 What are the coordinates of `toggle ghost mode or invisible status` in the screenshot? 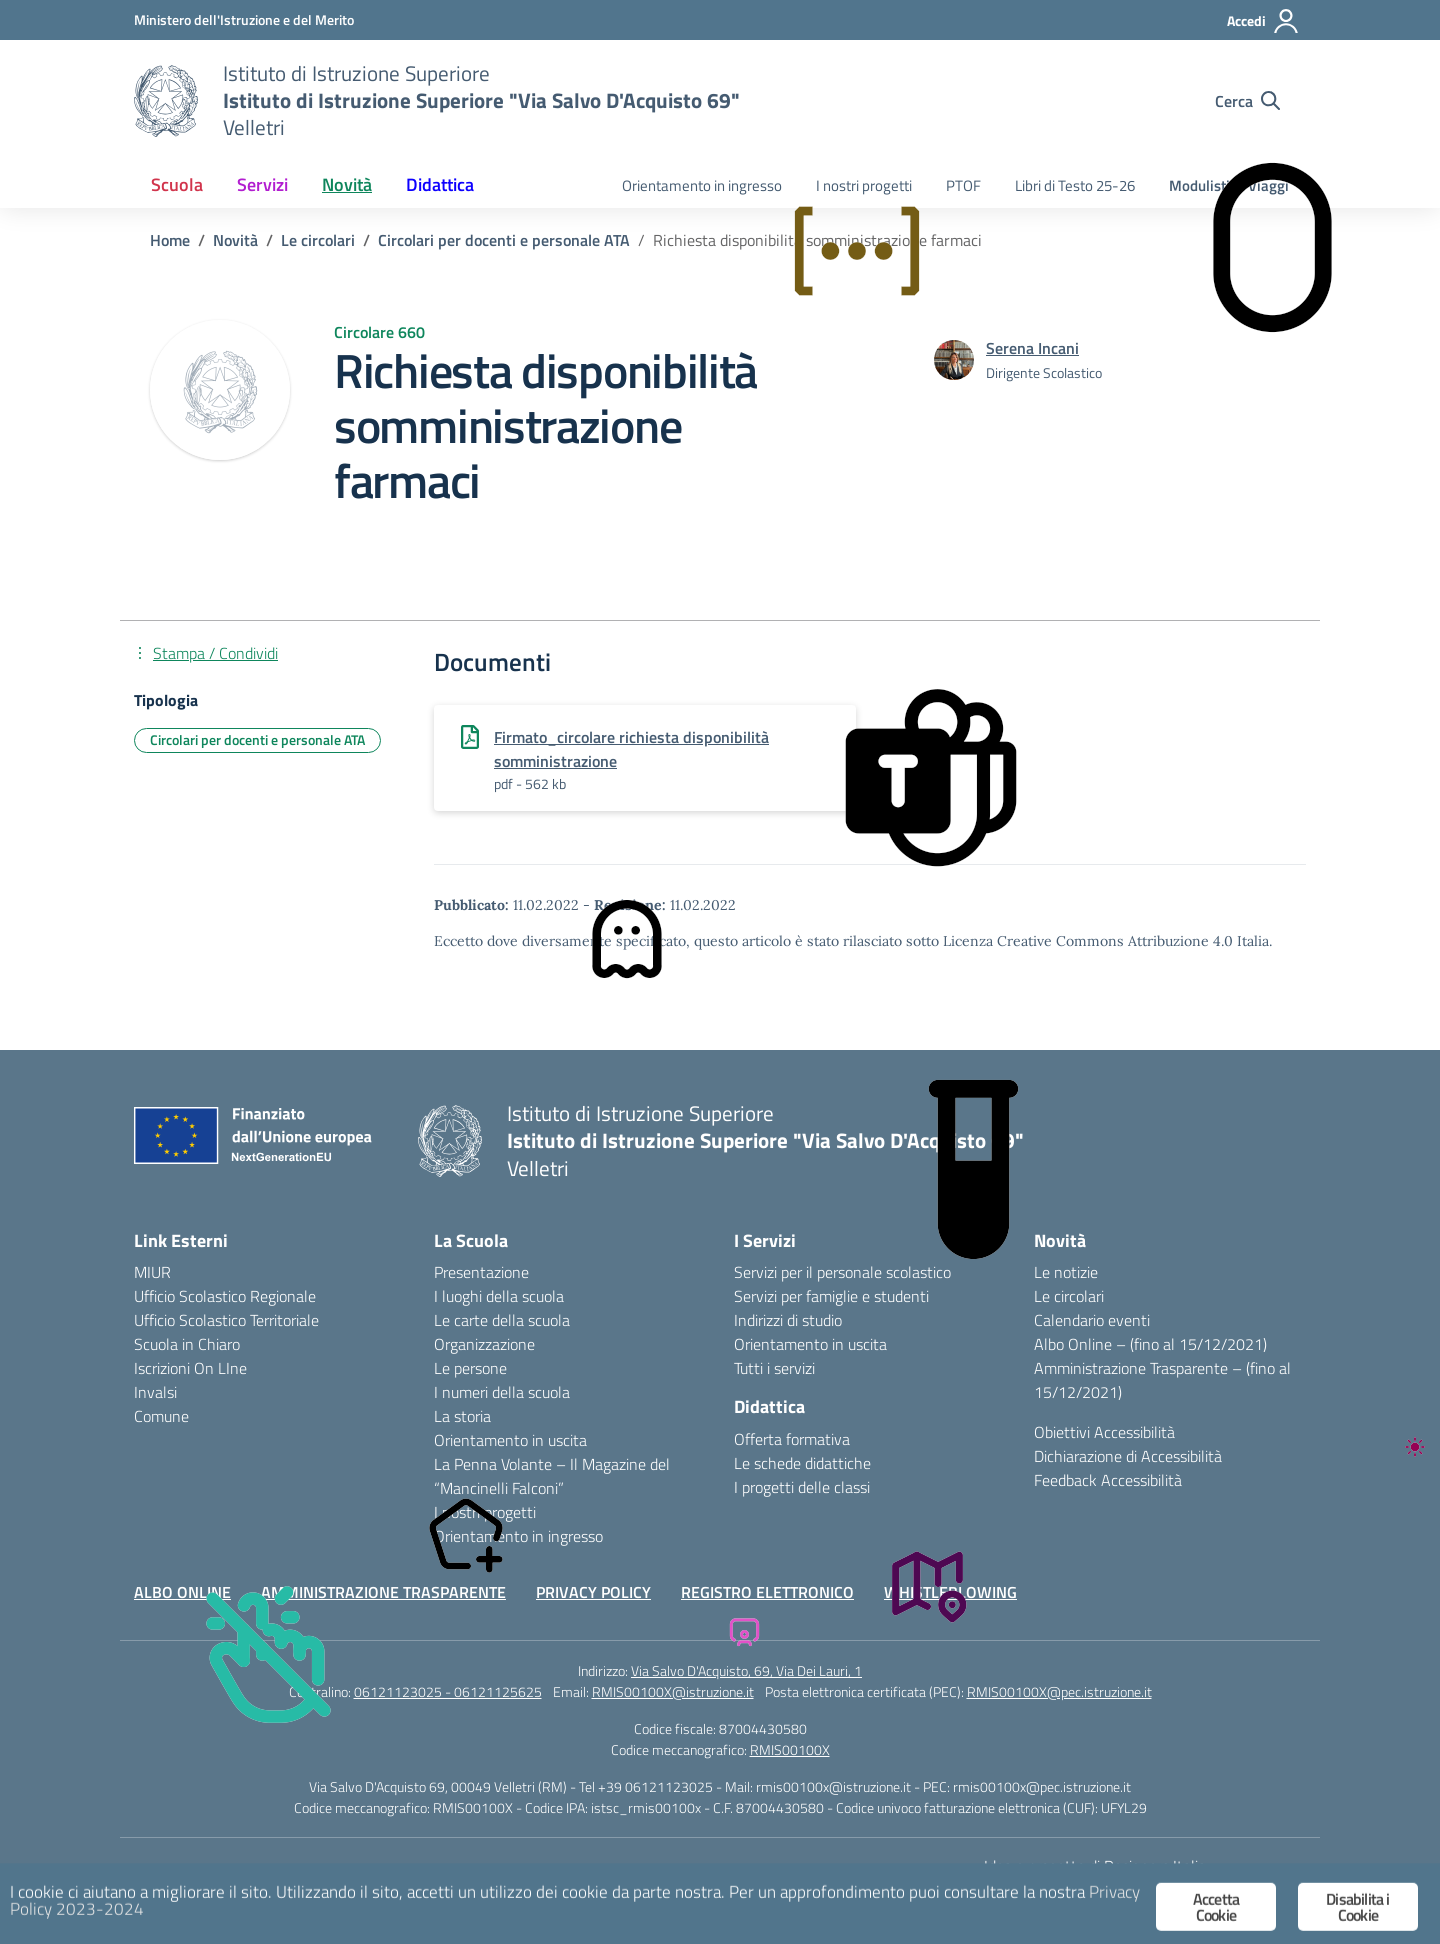 It's located at (627, 939).